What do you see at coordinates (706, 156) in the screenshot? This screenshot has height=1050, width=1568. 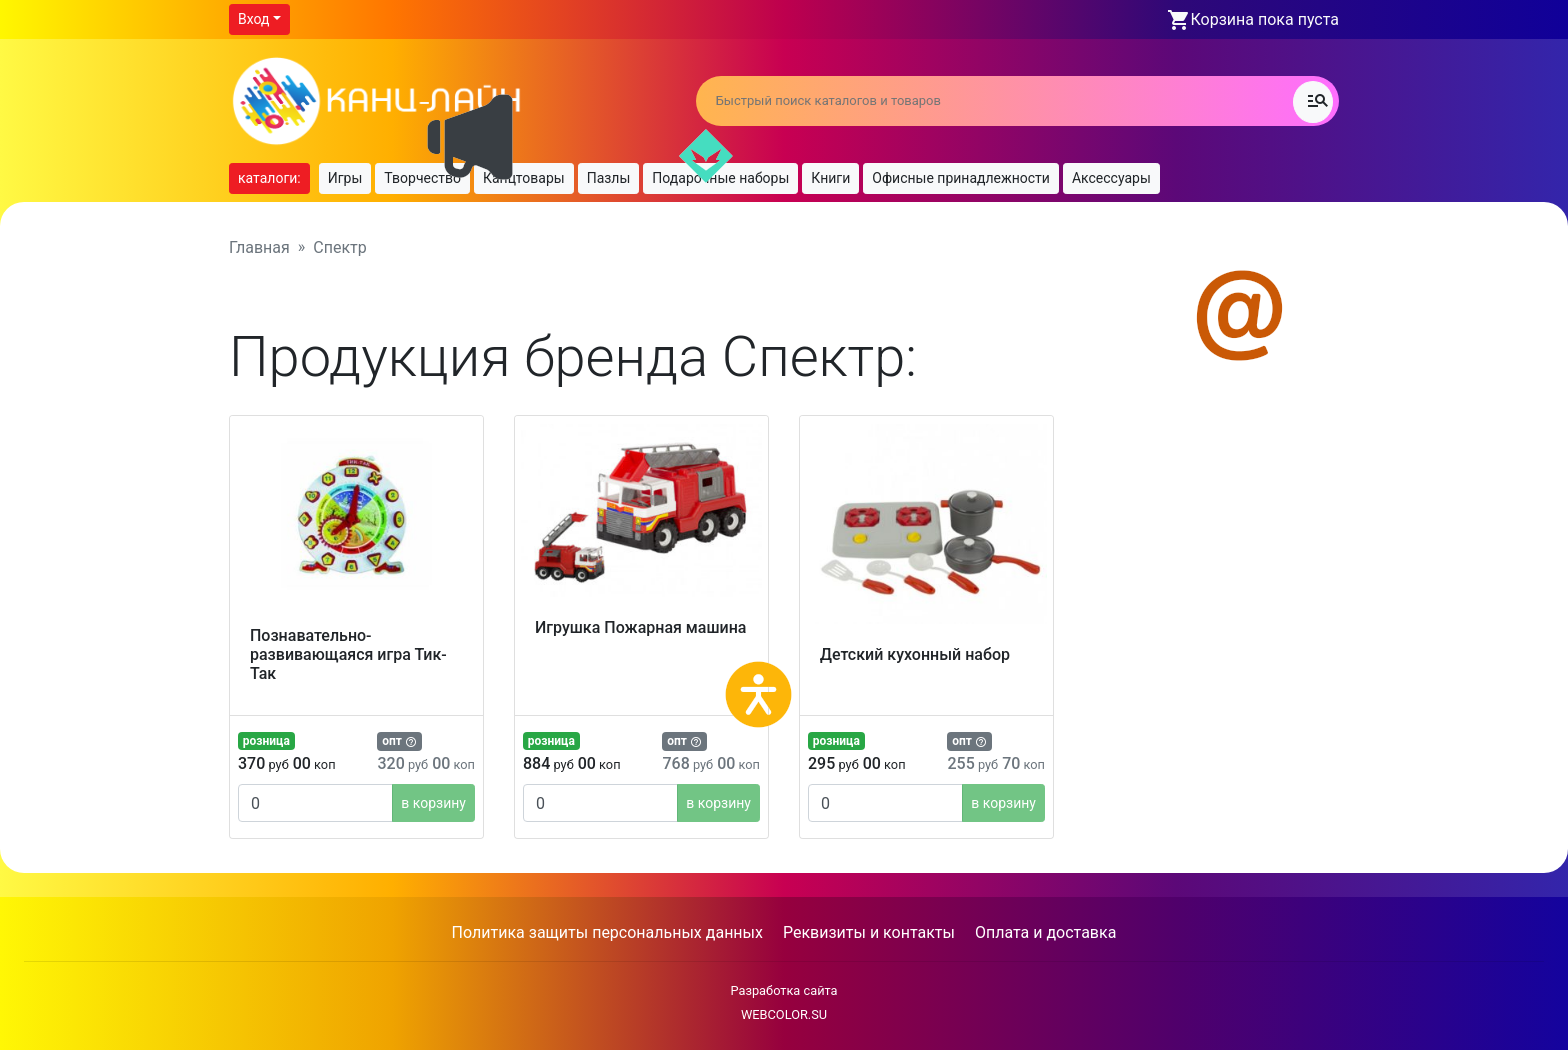 I see `discord hypesquad house of balance badge` at bounding box center [706, 156].